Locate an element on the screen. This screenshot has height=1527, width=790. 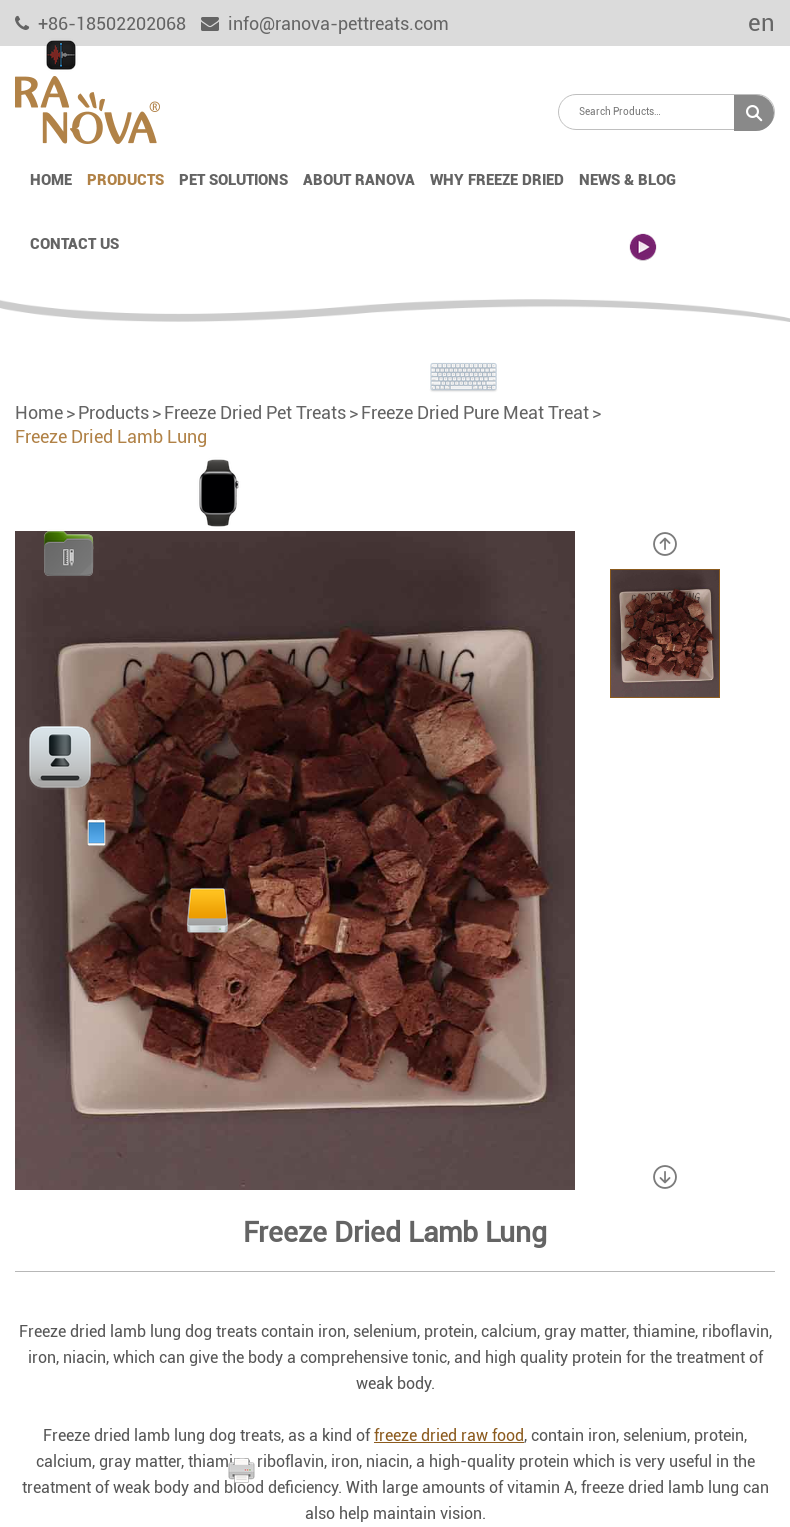
connect a bluetooth keyboard is located at coordinates (463, 376).